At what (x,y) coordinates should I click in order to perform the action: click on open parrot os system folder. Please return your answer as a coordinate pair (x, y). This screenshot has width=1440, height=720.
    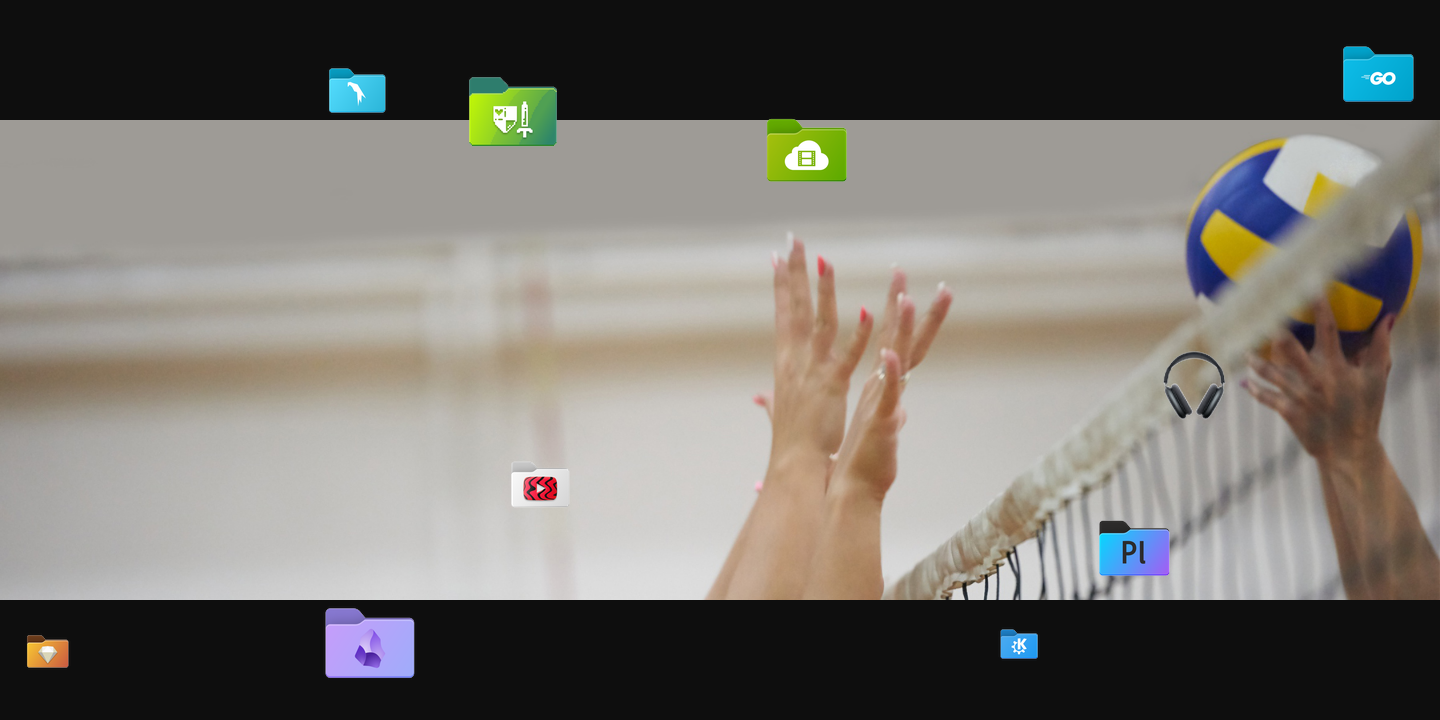
    Looking at the image, I should click on (357, 92).